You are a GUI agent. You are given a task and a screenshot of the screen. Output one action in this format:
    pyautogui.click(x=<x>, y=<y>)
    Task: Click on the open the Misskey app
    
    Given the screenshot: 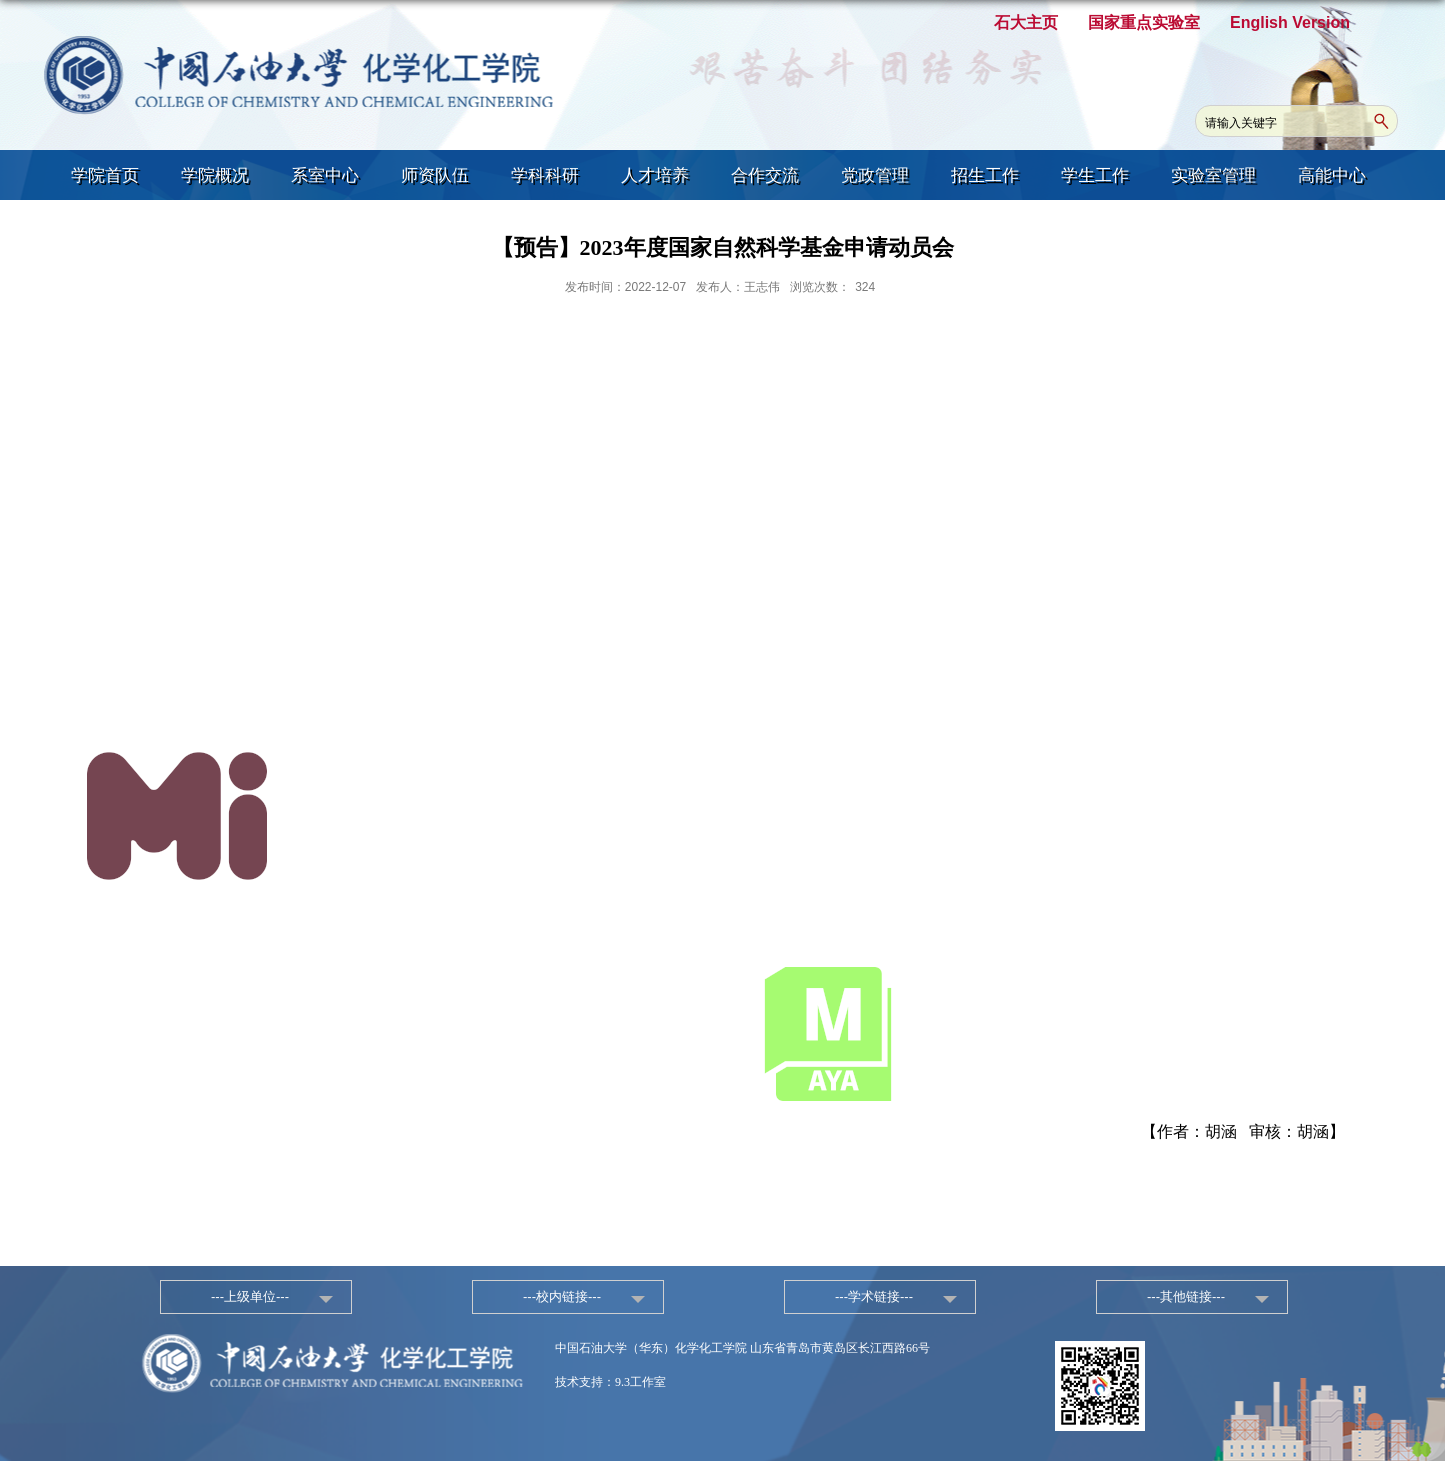 What is the action you would take?
    pyautogui.click(x=177, y=816)
    